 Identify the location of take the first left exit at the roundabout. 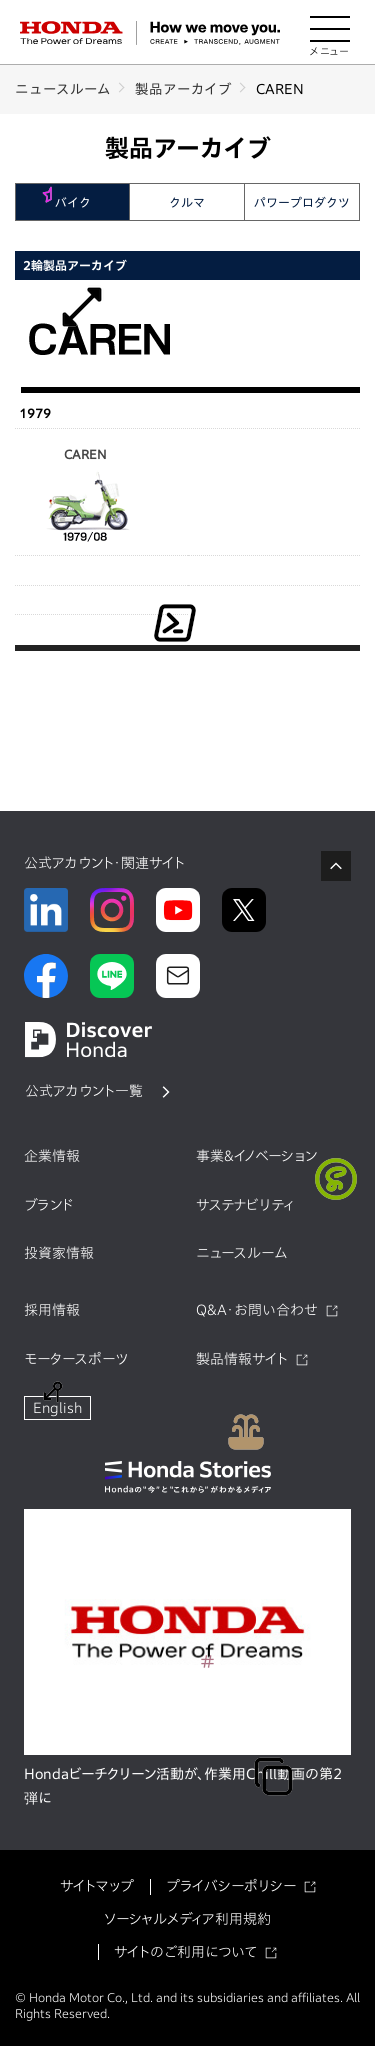
(53, 1392).